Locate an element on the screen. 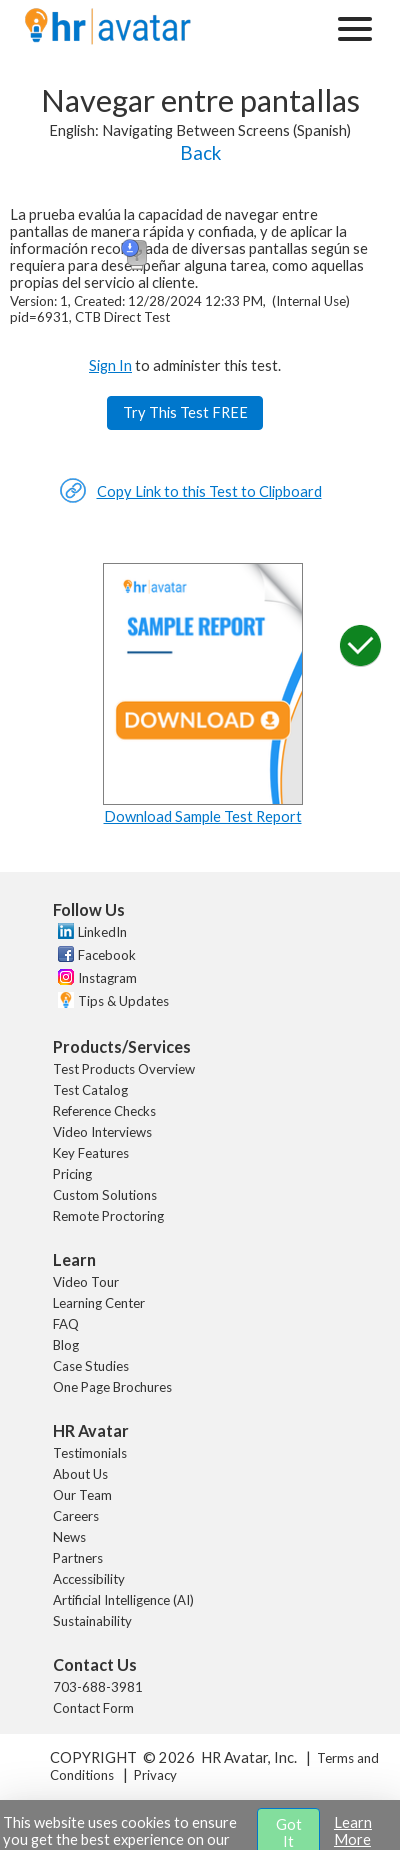 The height and width of the screenshot is (1850, 400). create a bootable USB drive is located at coordinates (137, 255).